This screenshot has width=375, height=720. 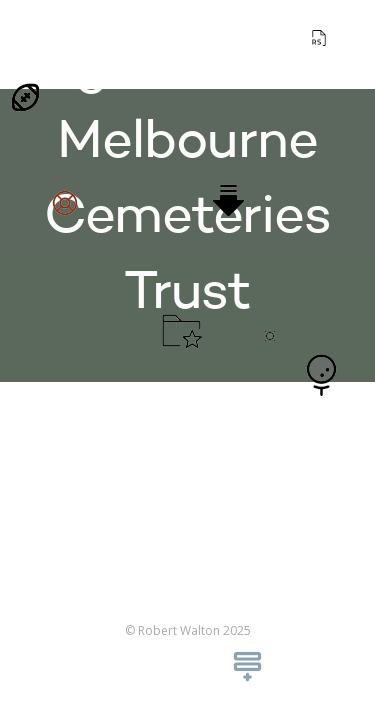 I want to click on access your starred or favorite folders, so click(x=181, y=330).